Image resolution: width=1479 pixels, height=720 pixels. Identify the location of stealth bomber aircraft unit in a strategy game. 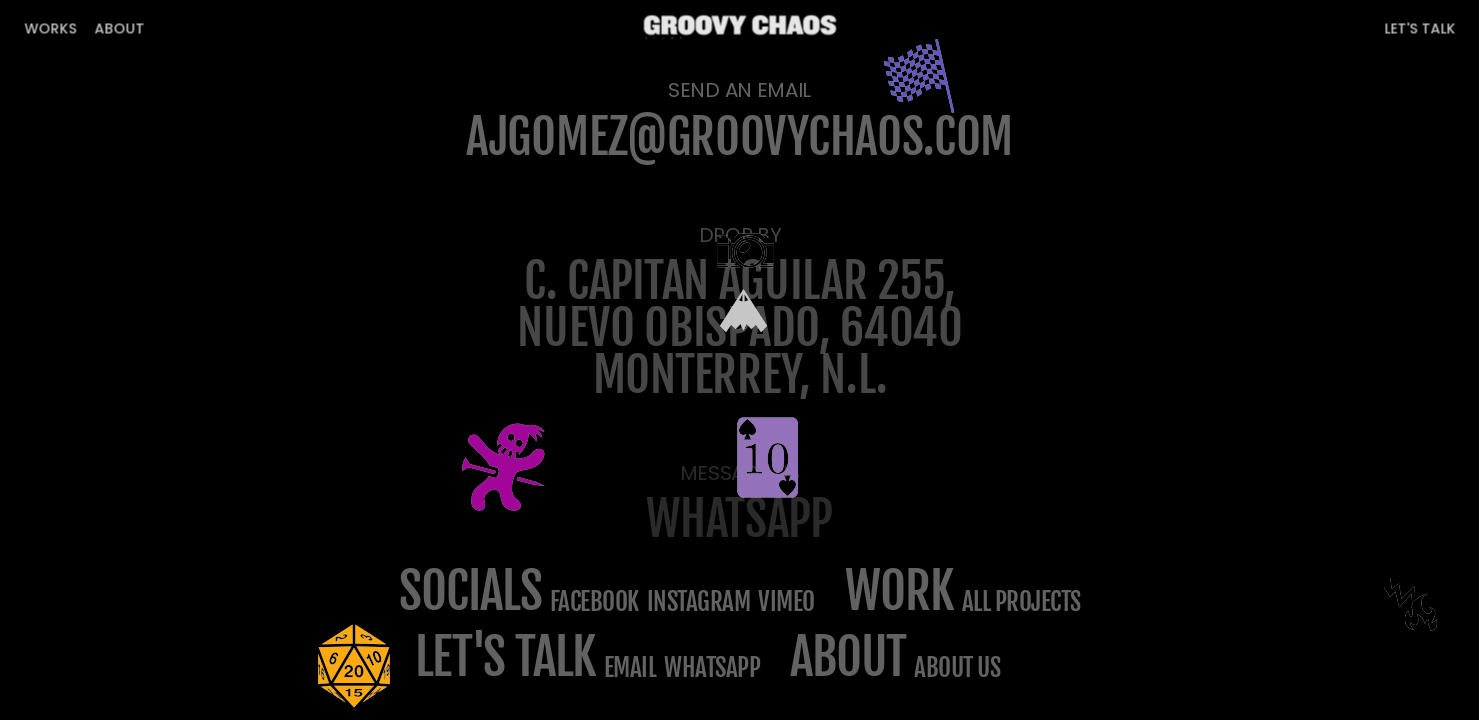
(743, 311).